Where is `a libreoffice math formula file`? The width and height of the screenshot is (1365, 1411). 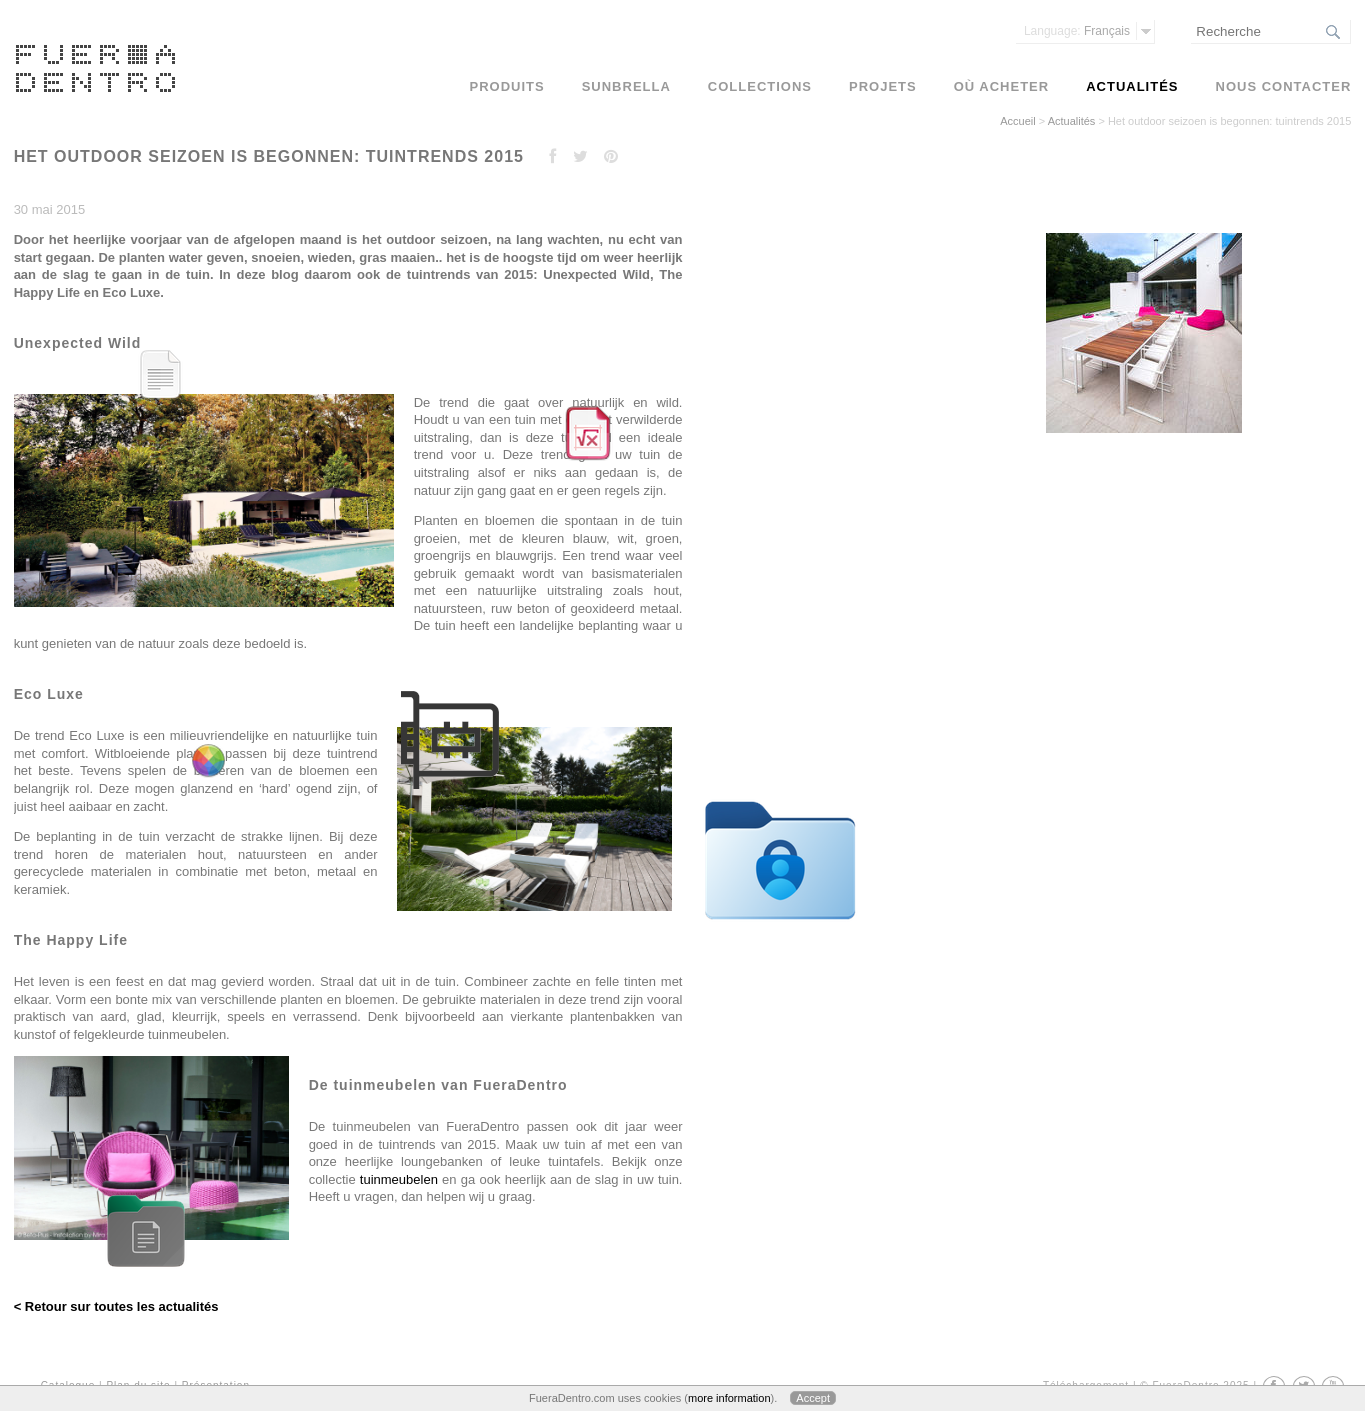
a libreoffice math formula file is located at coordinates (588, 433).